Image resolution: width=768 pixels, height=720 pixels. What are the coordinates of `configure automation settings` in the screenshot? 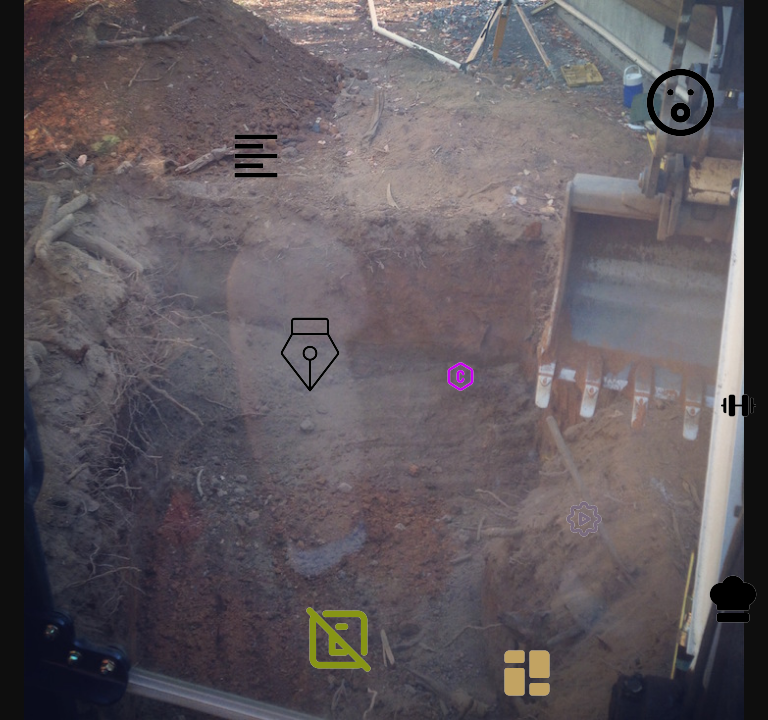 It's located at (584, 519).